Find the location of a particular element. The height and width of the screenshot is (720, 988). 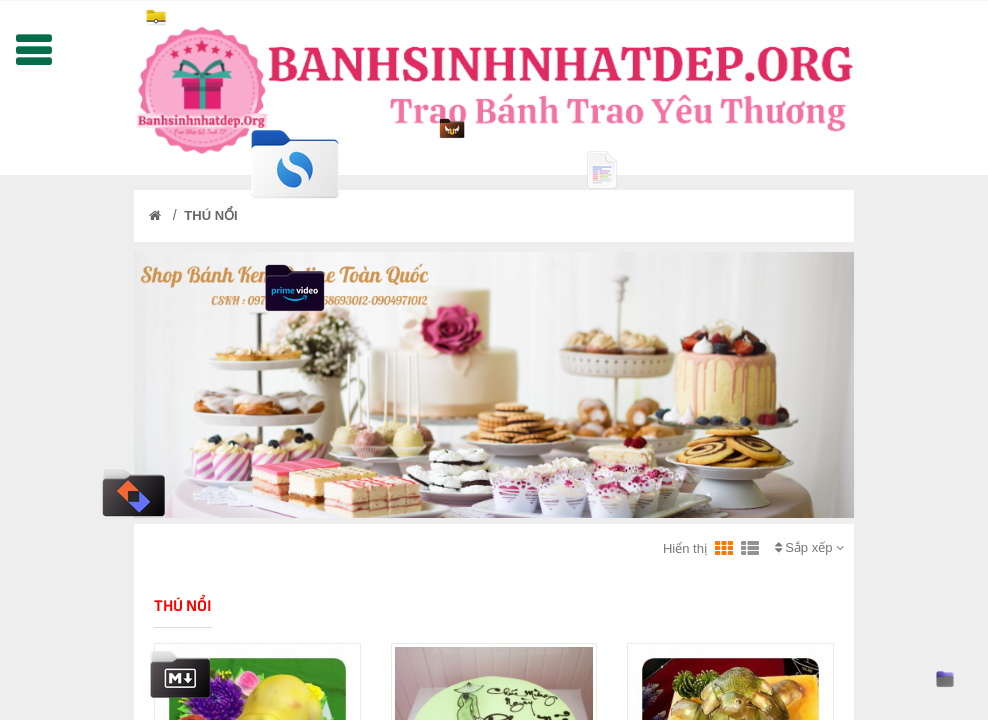

a script or code file is located at coordinates (602, 170).